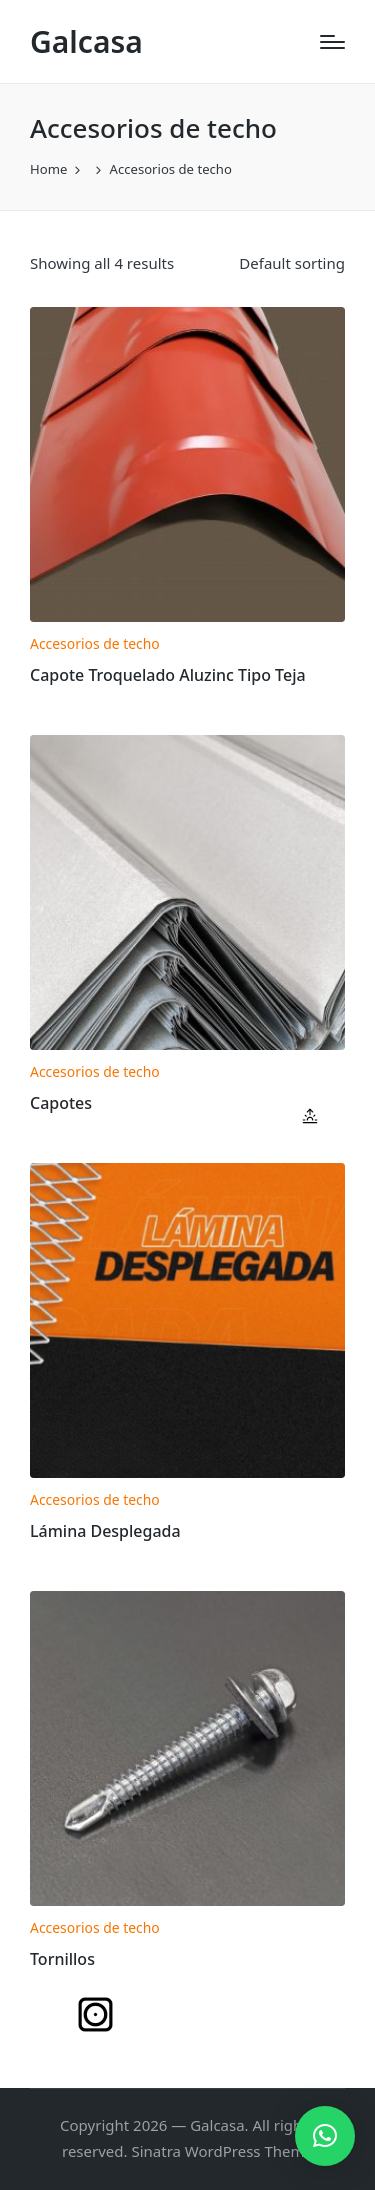  I want to click on tumble dry on low heat setting, so click(95, 2014).